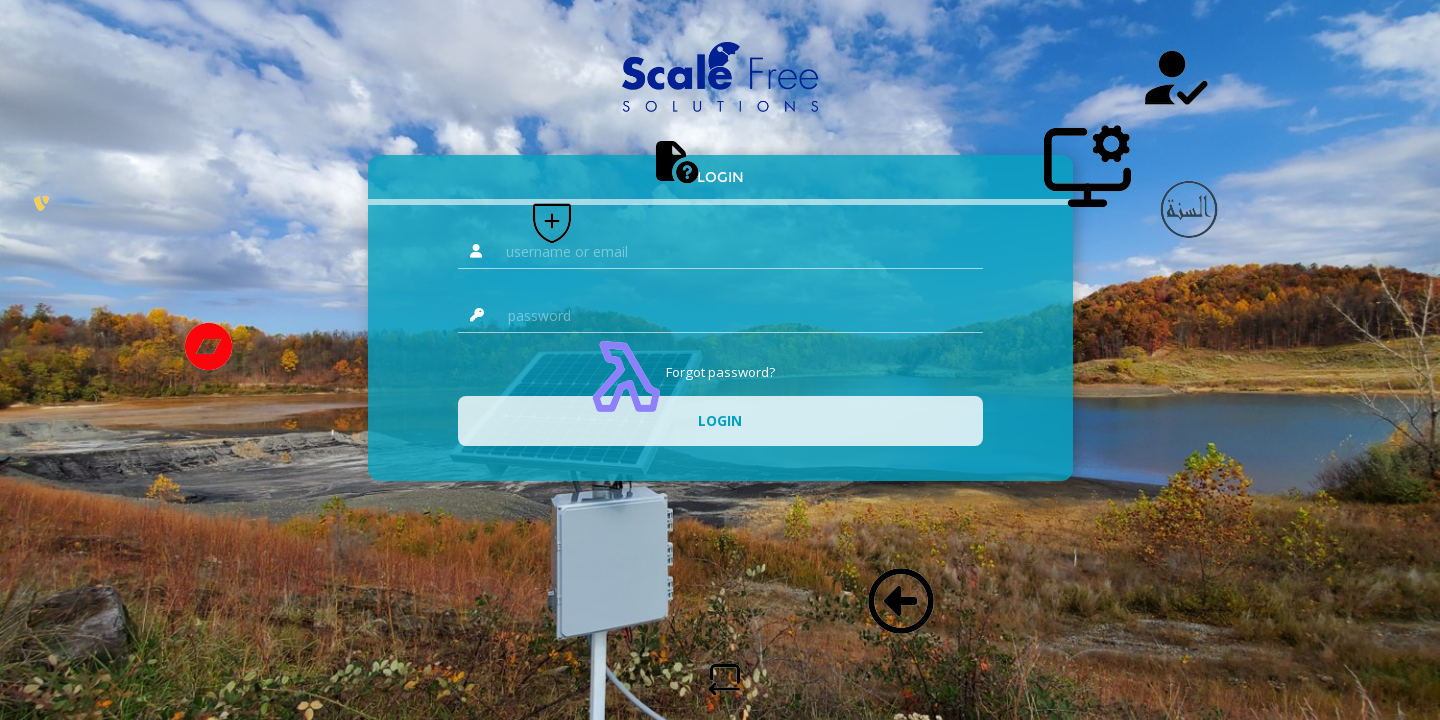 This screenshot has width=1440, height=720. What do you see at coordinates (1087, 167) in the screenshot?
I see `access display settings` at bounding box center [1087, 167].